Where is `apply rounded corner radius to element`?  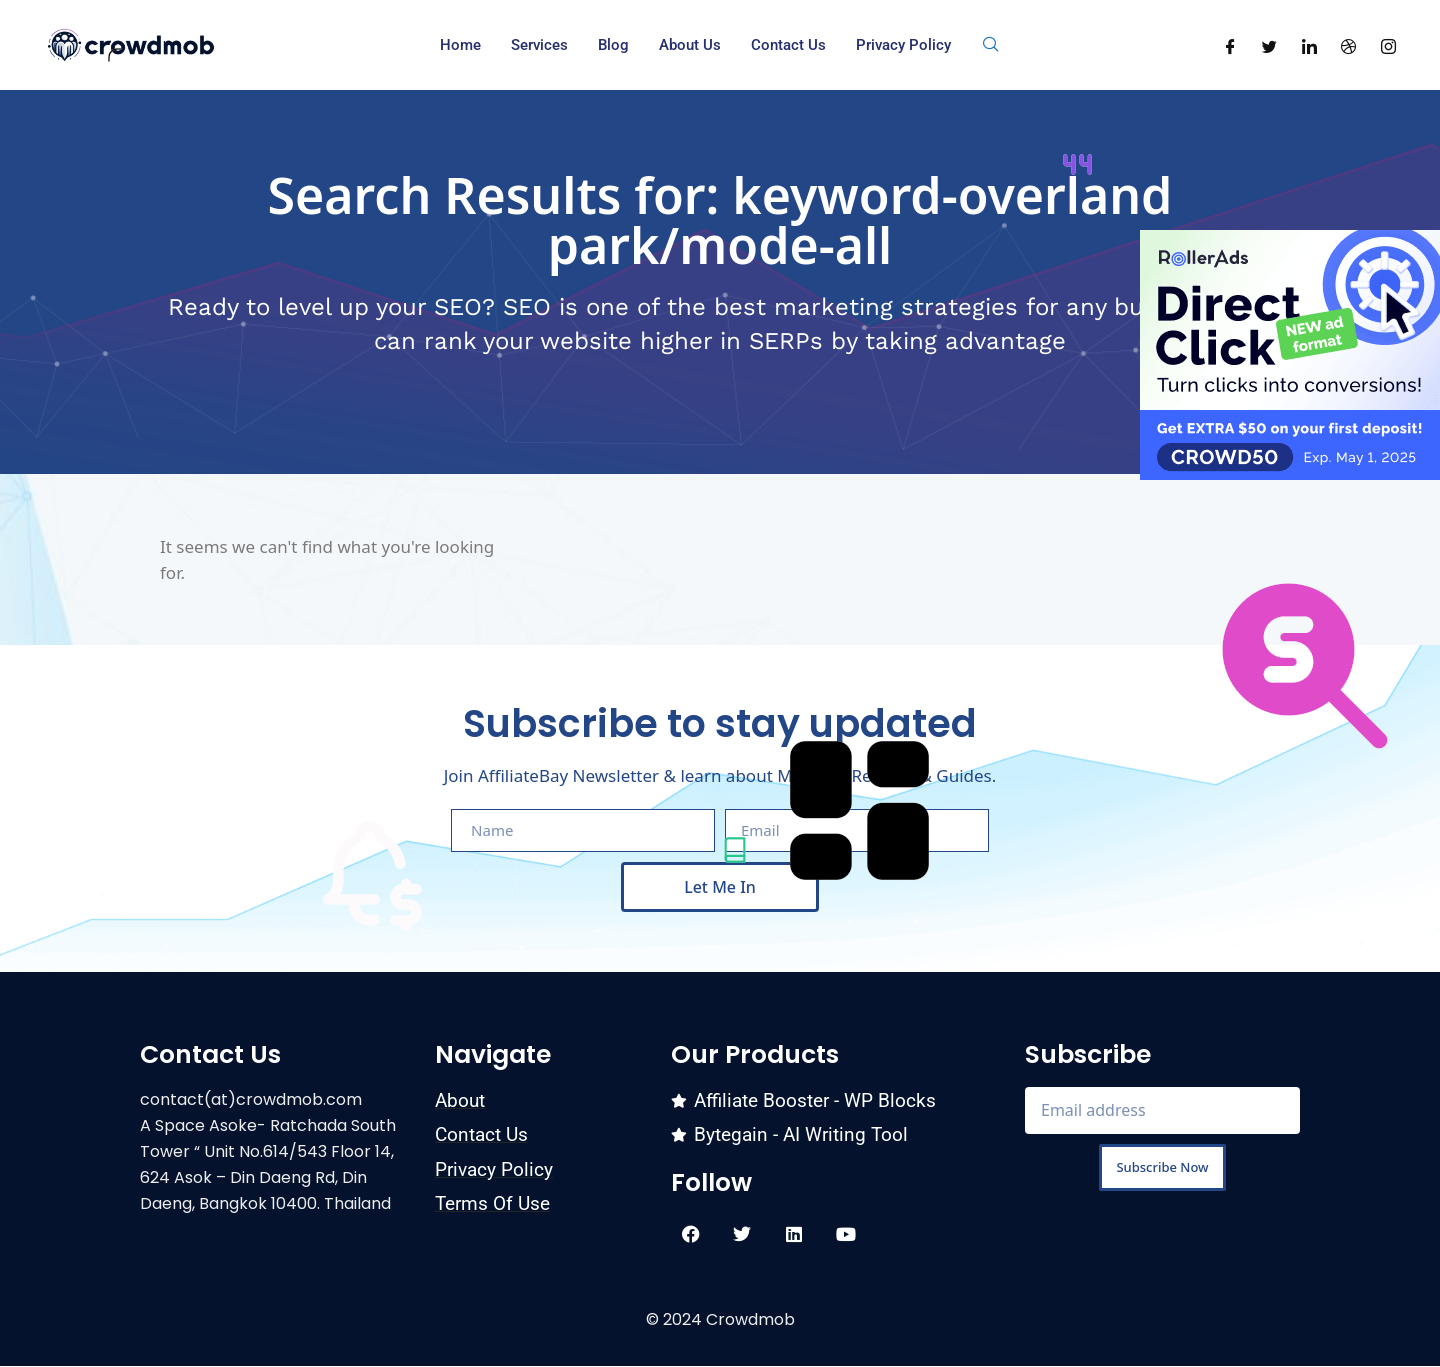
apply rounded corner radius to element is located at coordinates (115, 55).